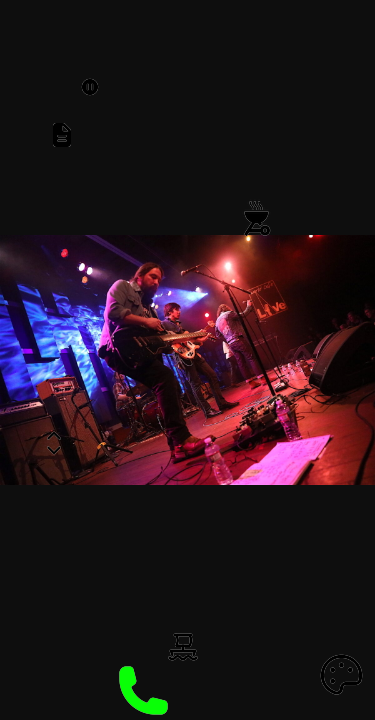 This screenshot has height=720, width=375. What do you see at coordinates (256, 218) in the screenshot?
I see `access outdoor cooking or grilling recipes` at bounding box center [256, 218].